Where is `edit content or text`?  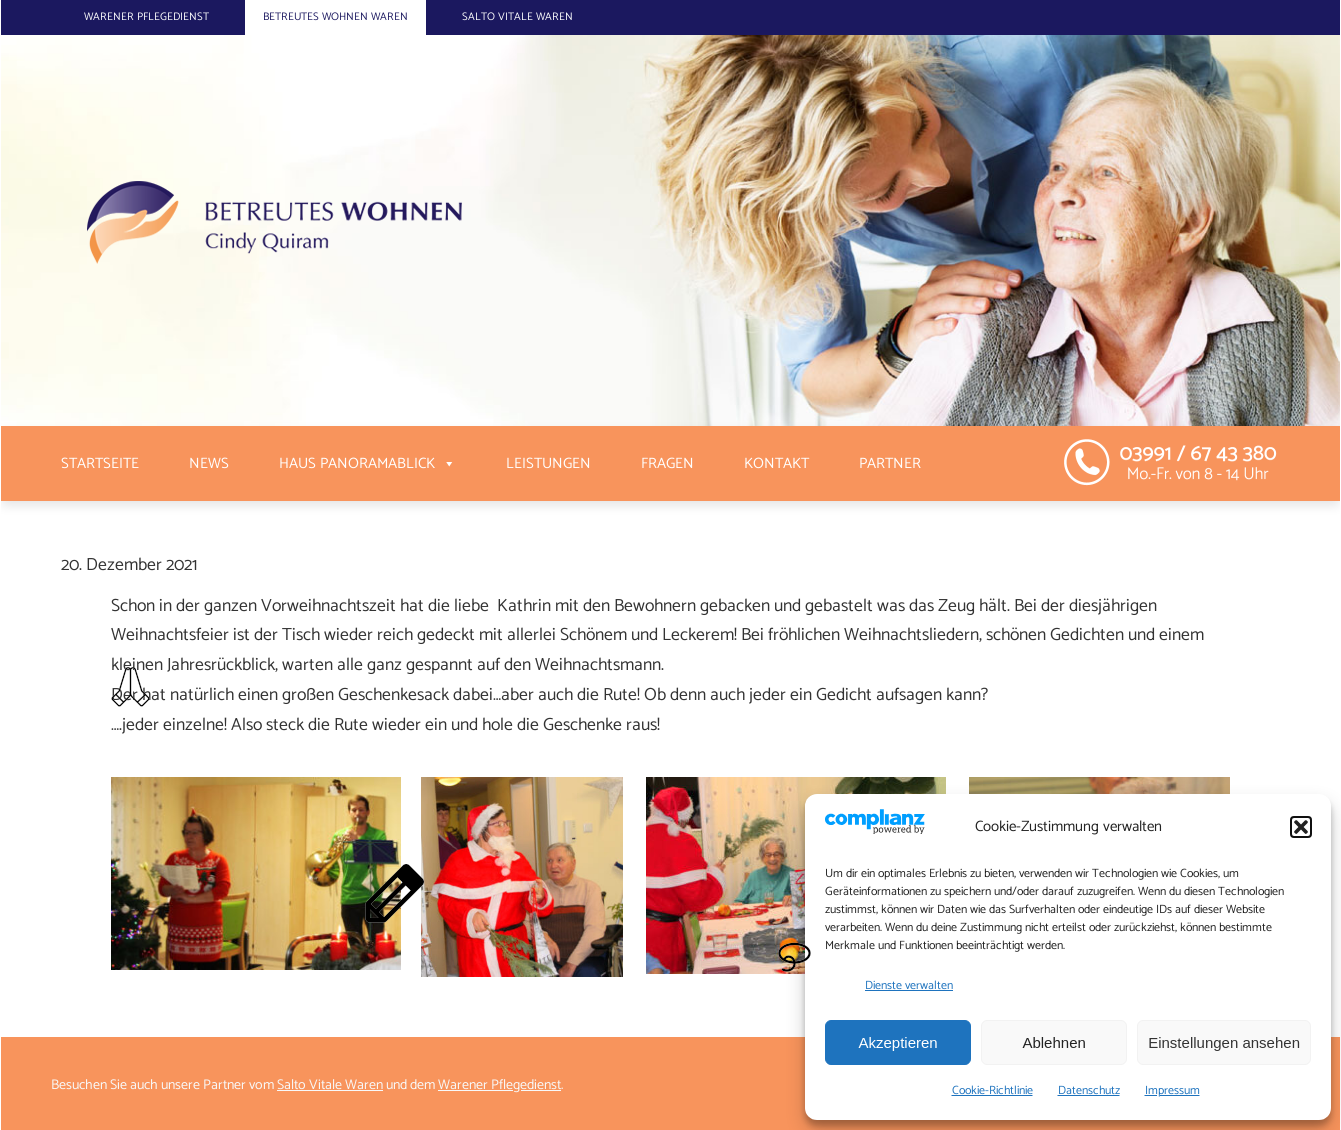
edit content or text is located at coordinates (393, 894).